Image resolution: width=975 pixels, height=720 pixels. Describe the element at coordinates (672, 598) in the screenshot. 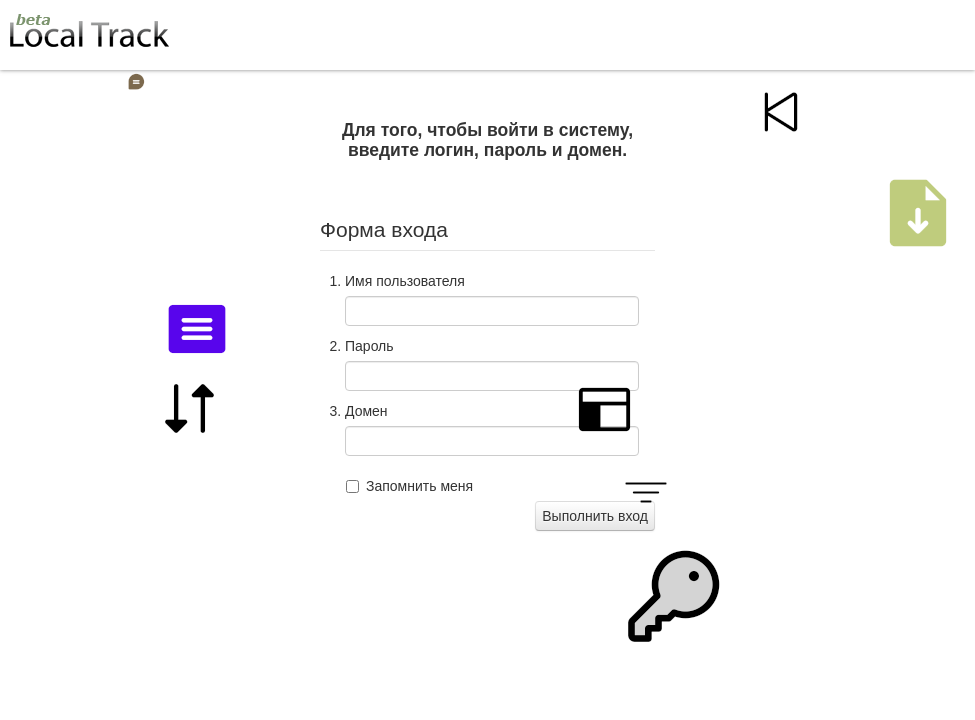

I see `access security or authentication settings` at that location.